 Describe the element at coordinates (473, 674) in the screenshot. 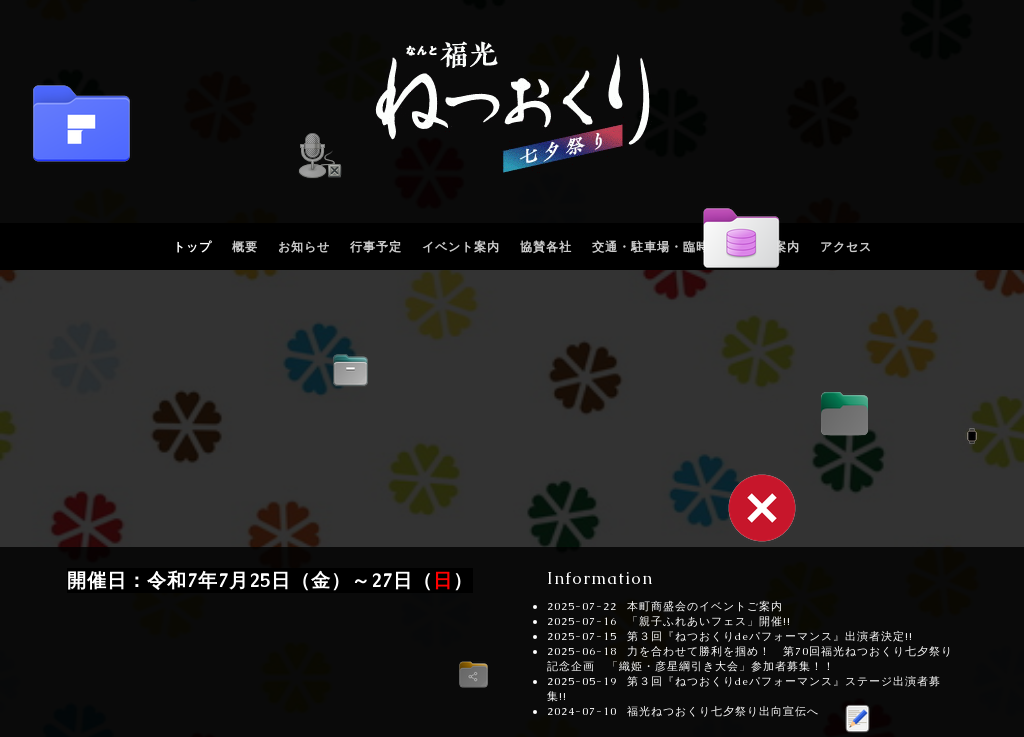

I see `access your public shared folder` at that location.